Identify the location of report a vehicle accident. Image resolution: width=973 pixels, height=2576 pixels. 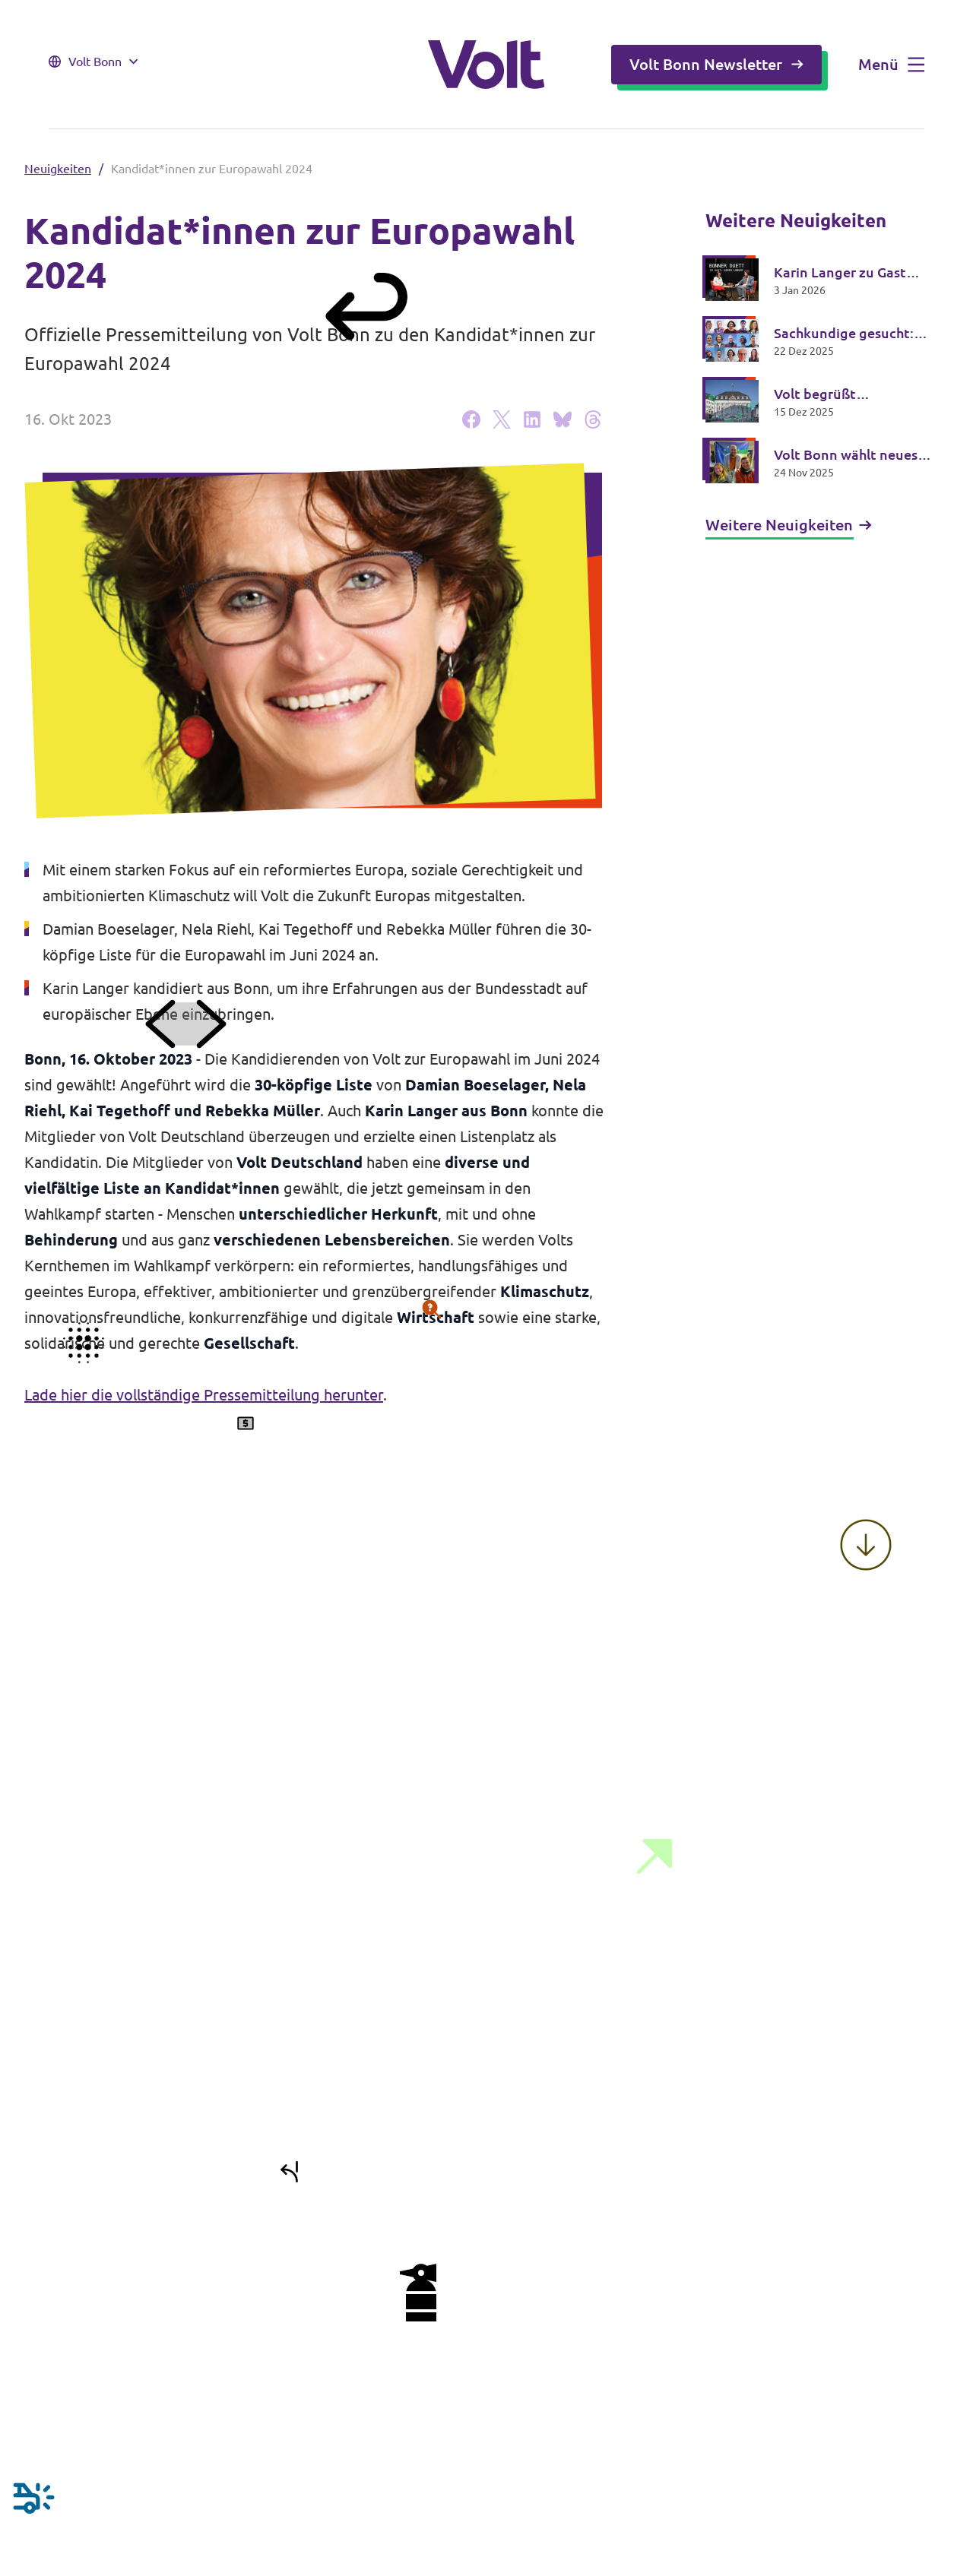
(33, 2497).